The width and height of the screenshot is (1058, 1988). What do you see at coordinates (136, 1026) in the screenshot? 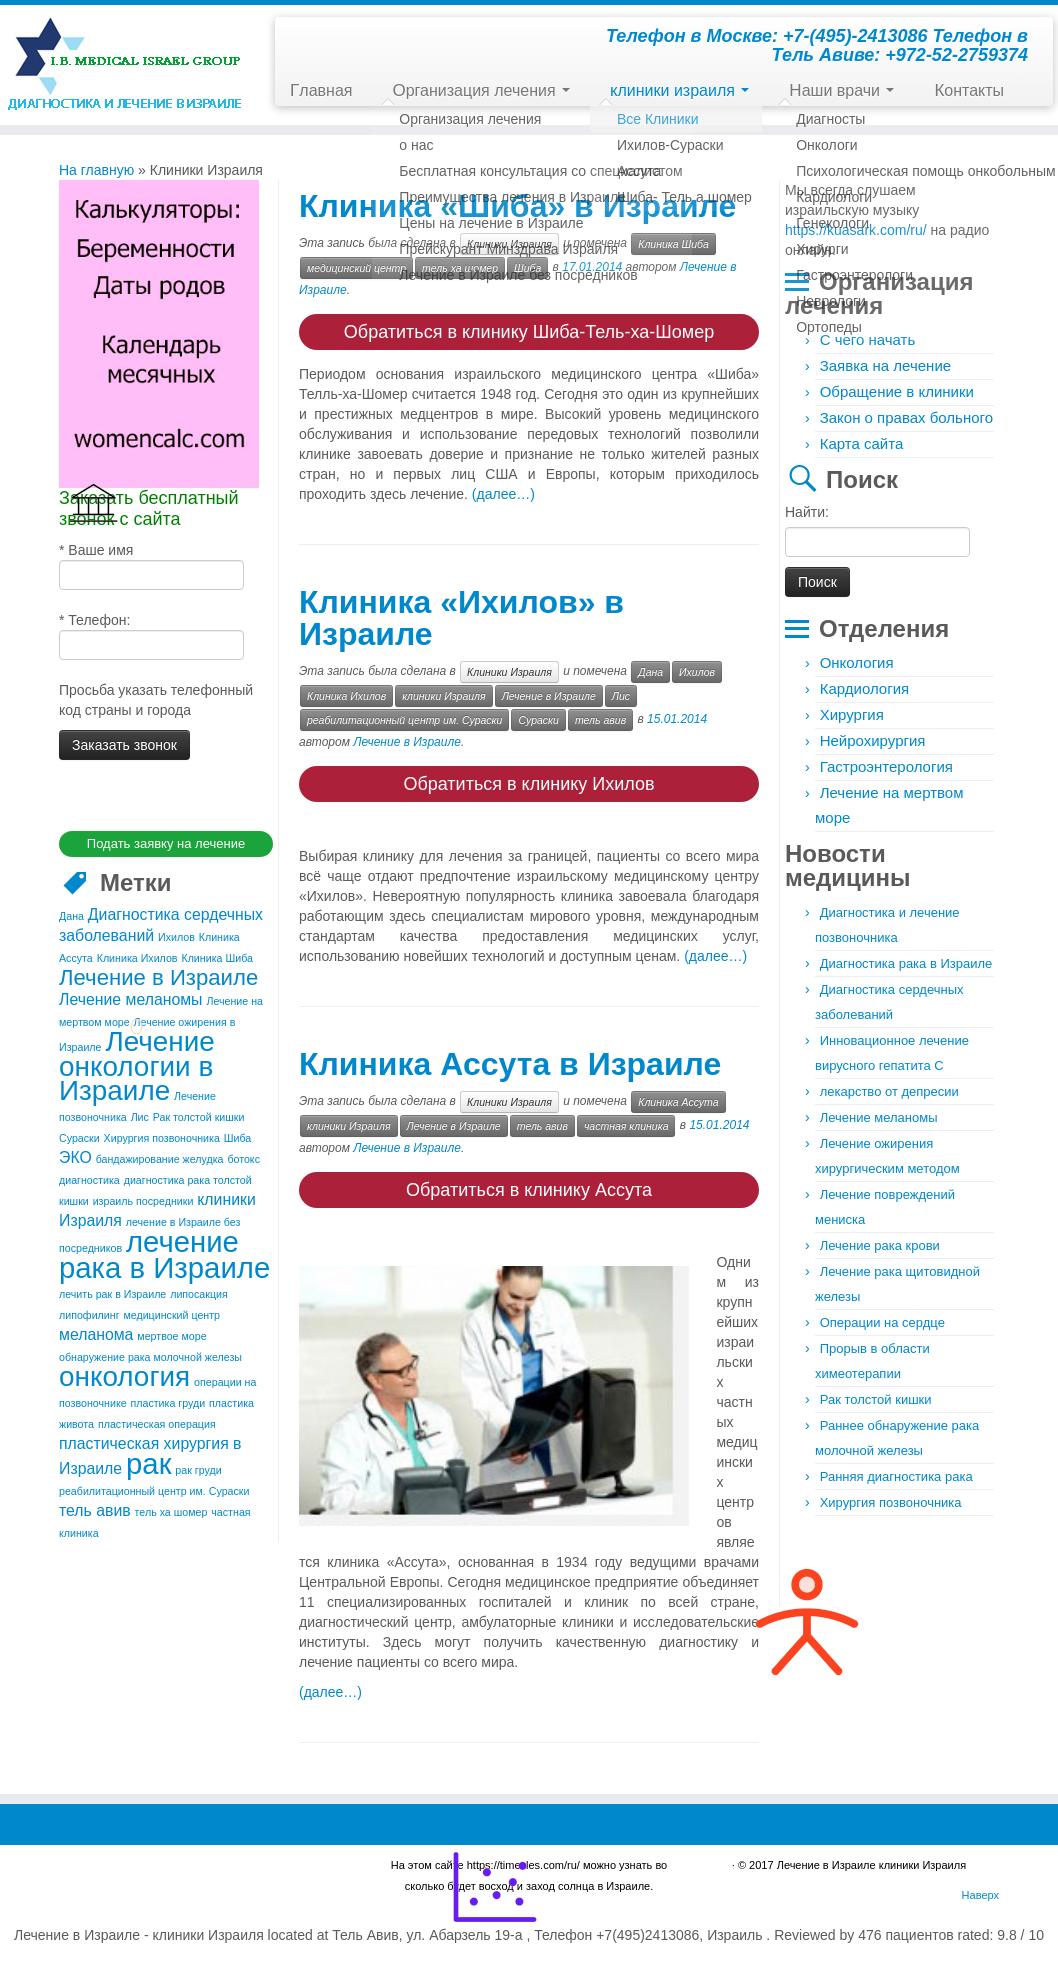
I see `indicates zero items or empty count` at bounding box center [136, 1026].